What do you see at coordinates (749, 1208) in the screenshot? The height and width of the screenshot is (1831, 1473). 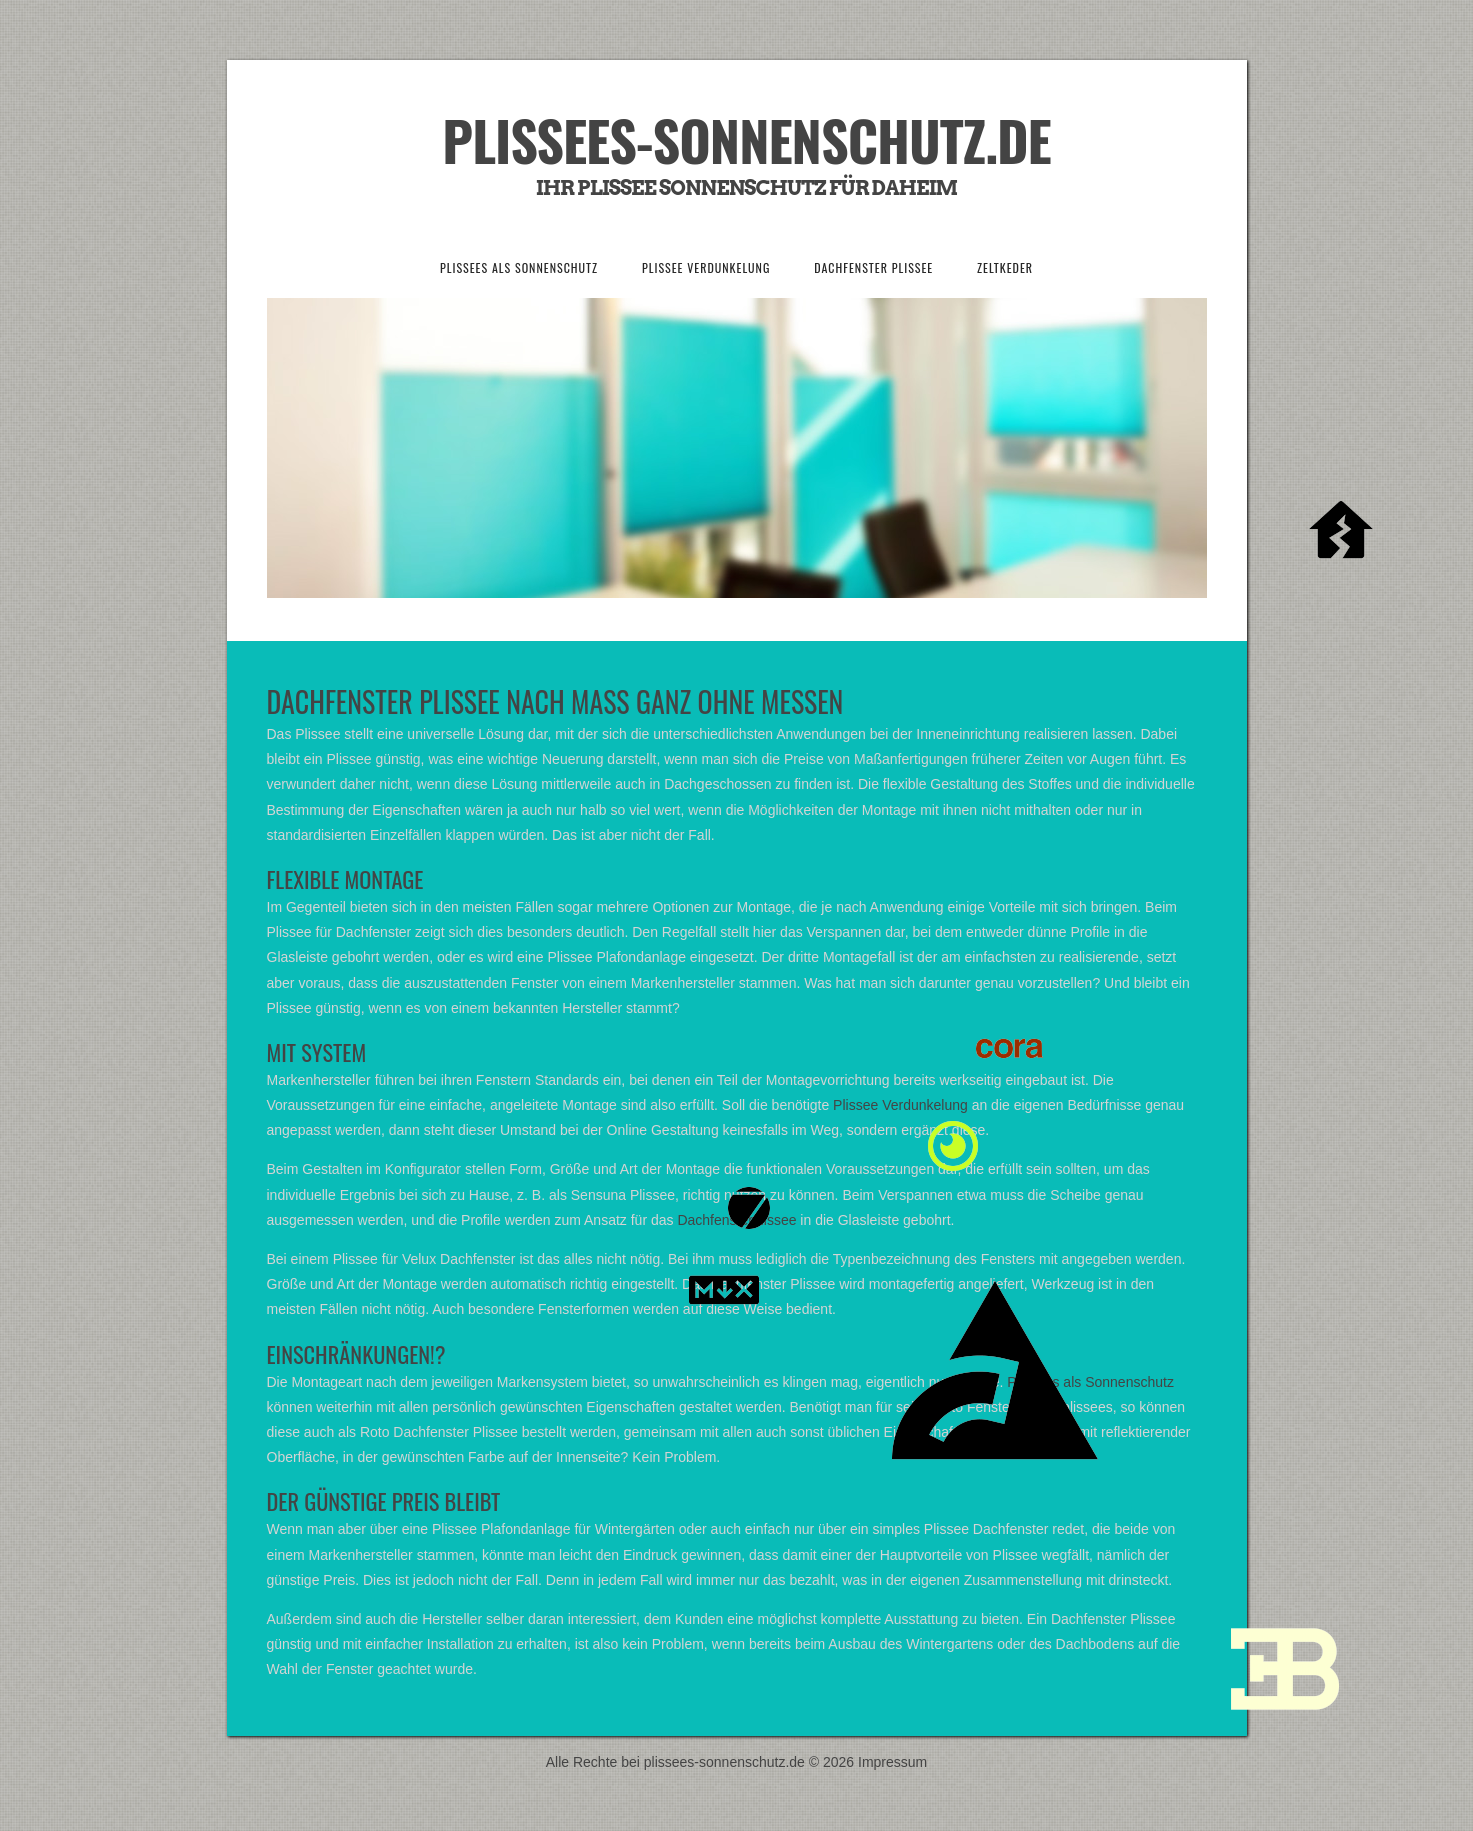 I see `Framework7 mobile framework logo` at bounding box center [749, 1208].